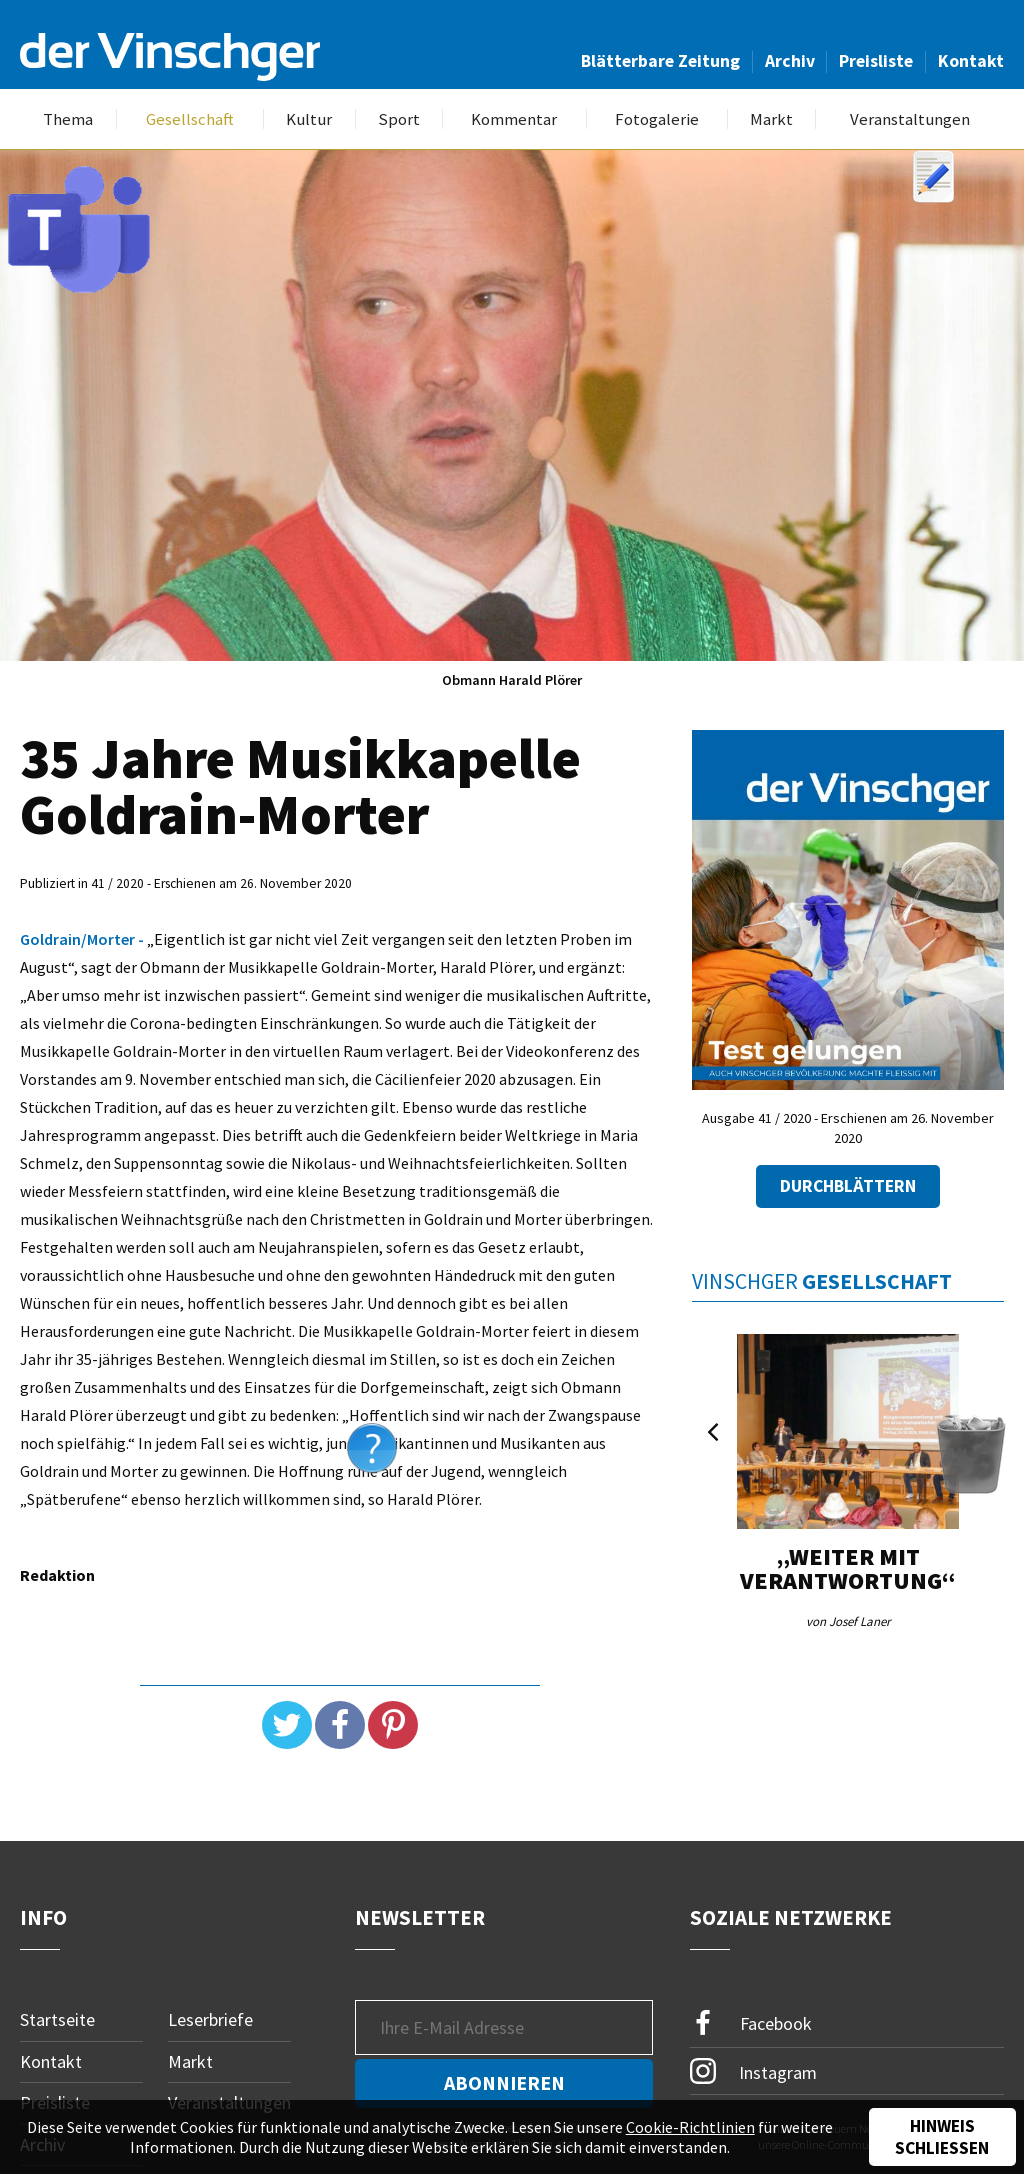 This screenshot has width=1024, height=2174. Describe the element at coordinates (372, 1448) in the screenshot. I see `access frequently asked questions` at that location.